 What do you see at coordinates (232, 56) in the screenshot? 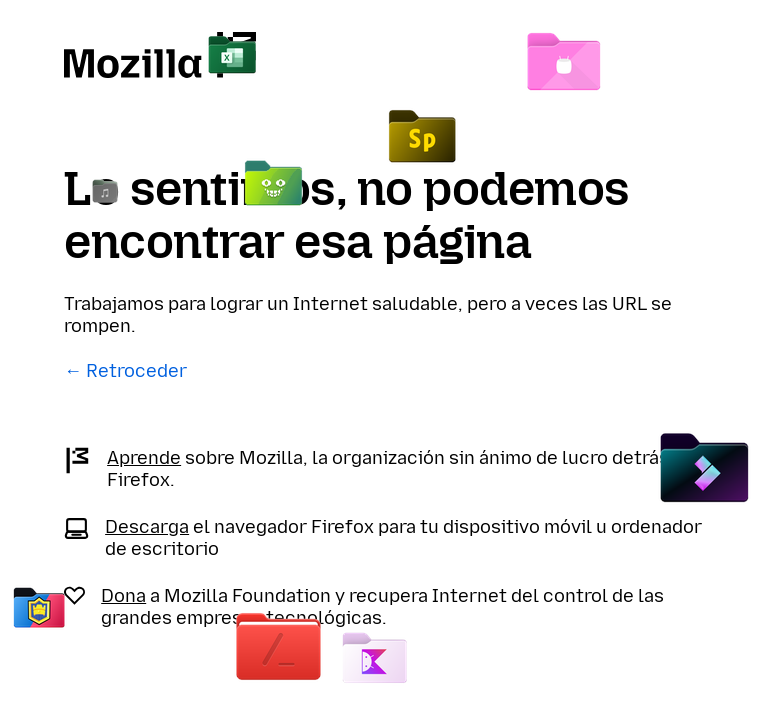
I see `open folder containing excel spreadsheets` at bounding box center [232, 56].